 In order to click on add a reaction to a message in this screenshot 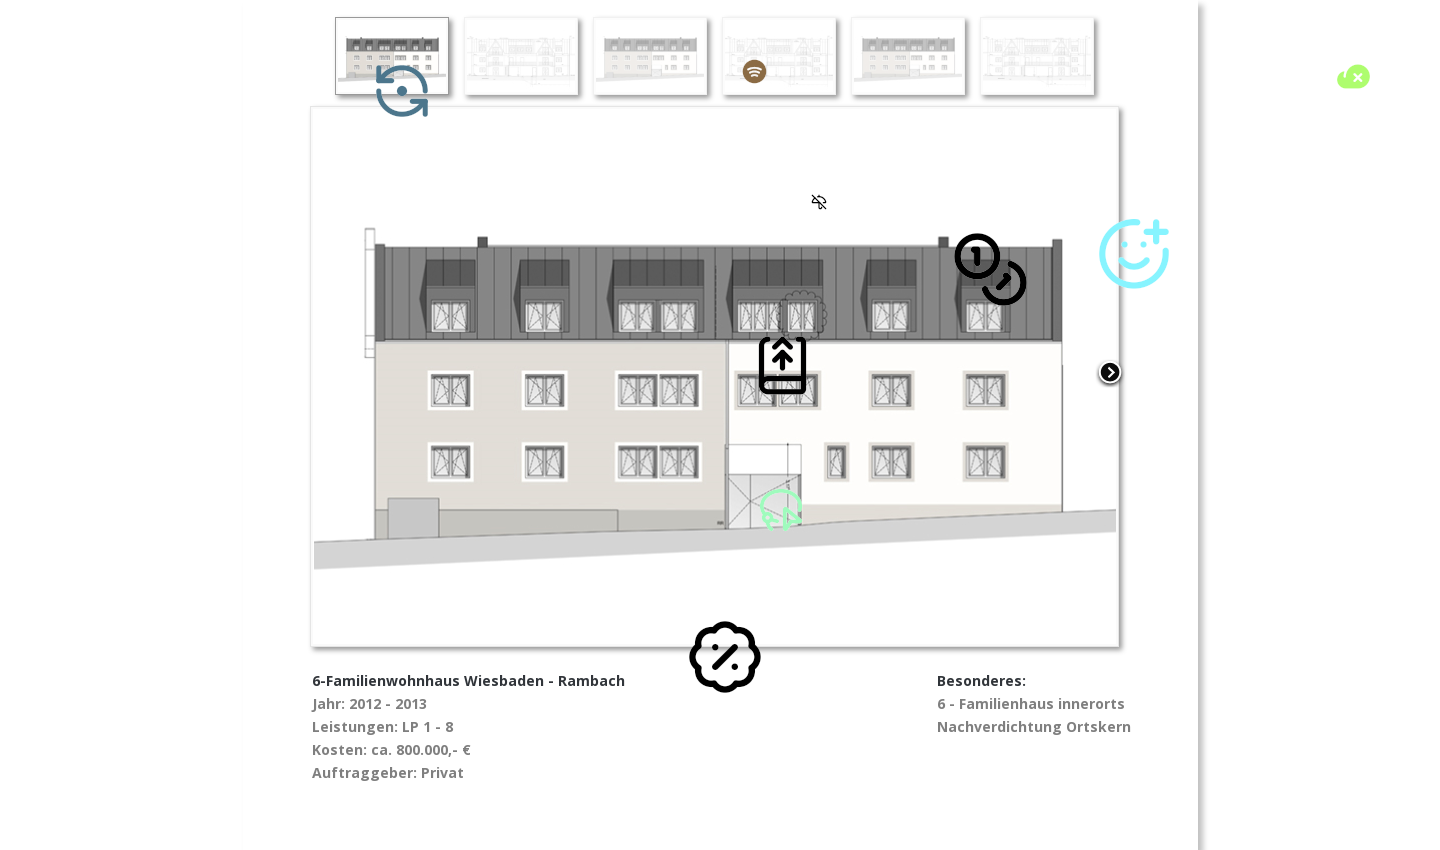, I will do `click(1134, 254)`.